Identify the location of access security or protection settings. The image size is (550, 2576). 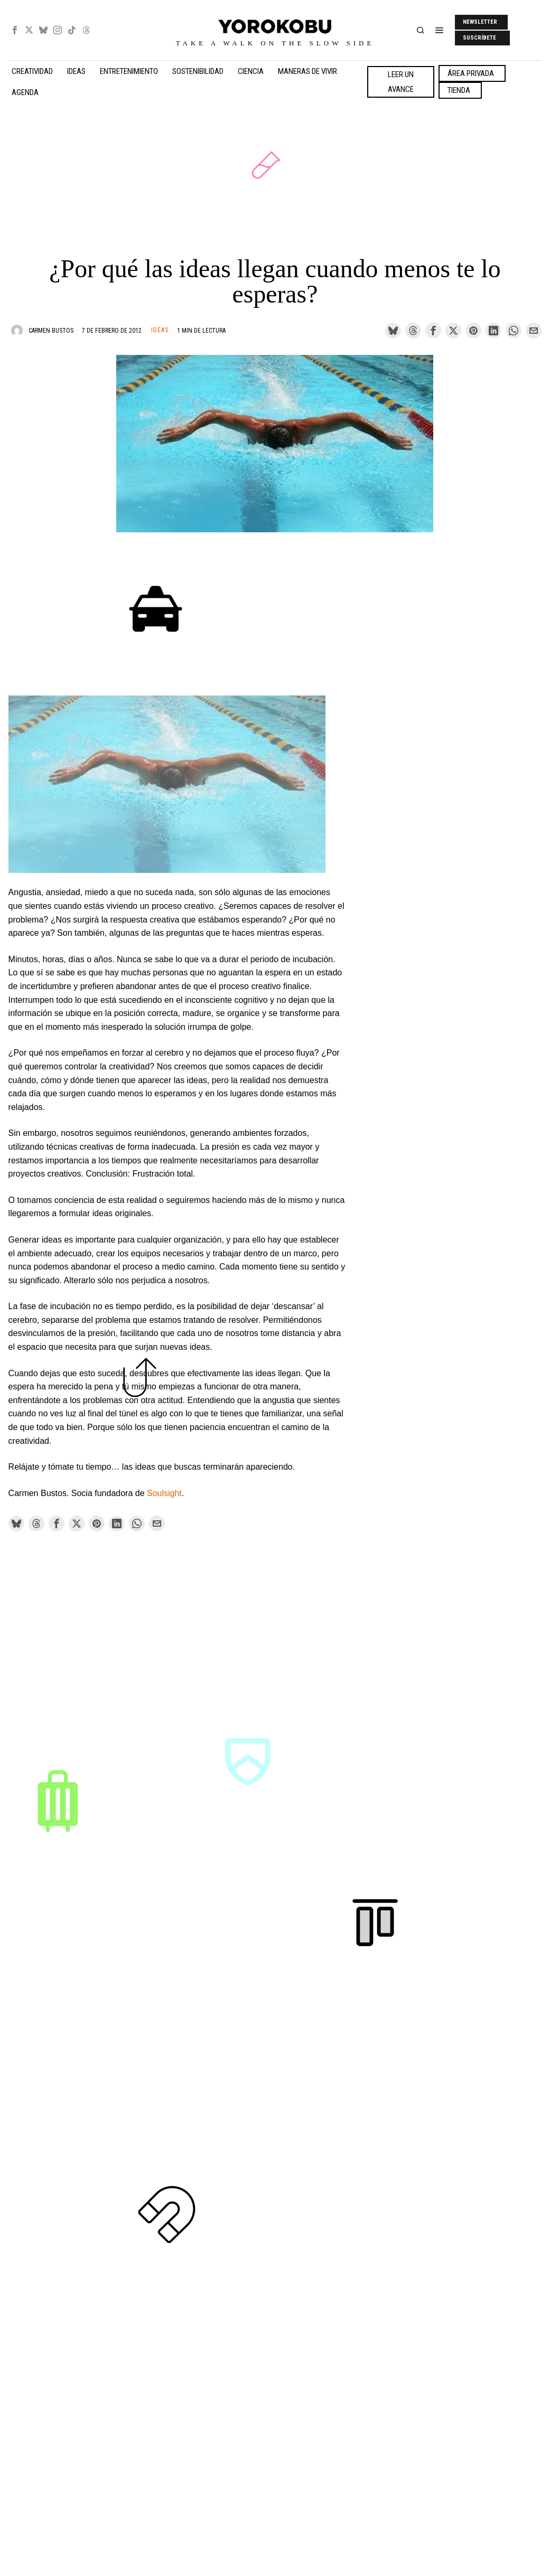
(248, 1759).